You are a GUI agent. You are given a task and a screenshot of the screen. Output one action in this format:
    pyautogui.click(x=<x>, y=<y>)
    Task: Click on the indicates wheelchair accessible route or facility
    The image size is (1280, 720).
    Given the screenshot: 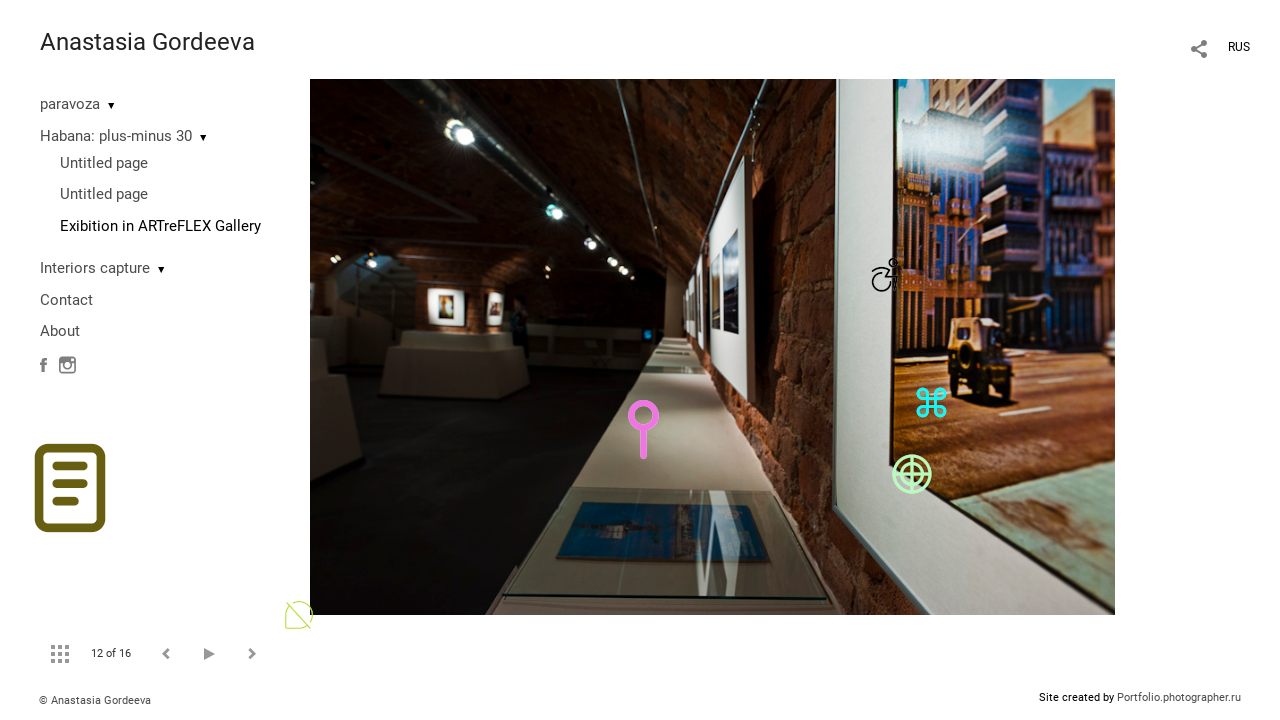 What is the action you would take?
    pyautogui.click(x=885, y=275)
    